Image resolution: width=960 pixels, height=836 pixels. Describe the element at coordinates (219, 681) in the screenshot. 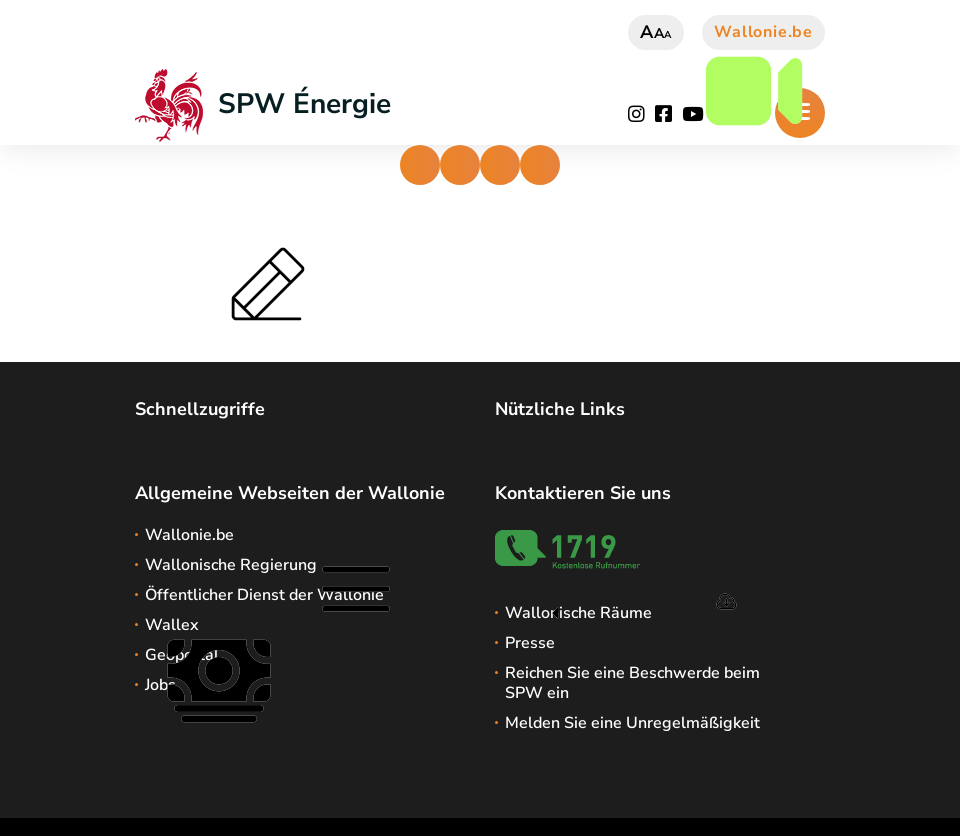

I see `view your cash balance` at that location.